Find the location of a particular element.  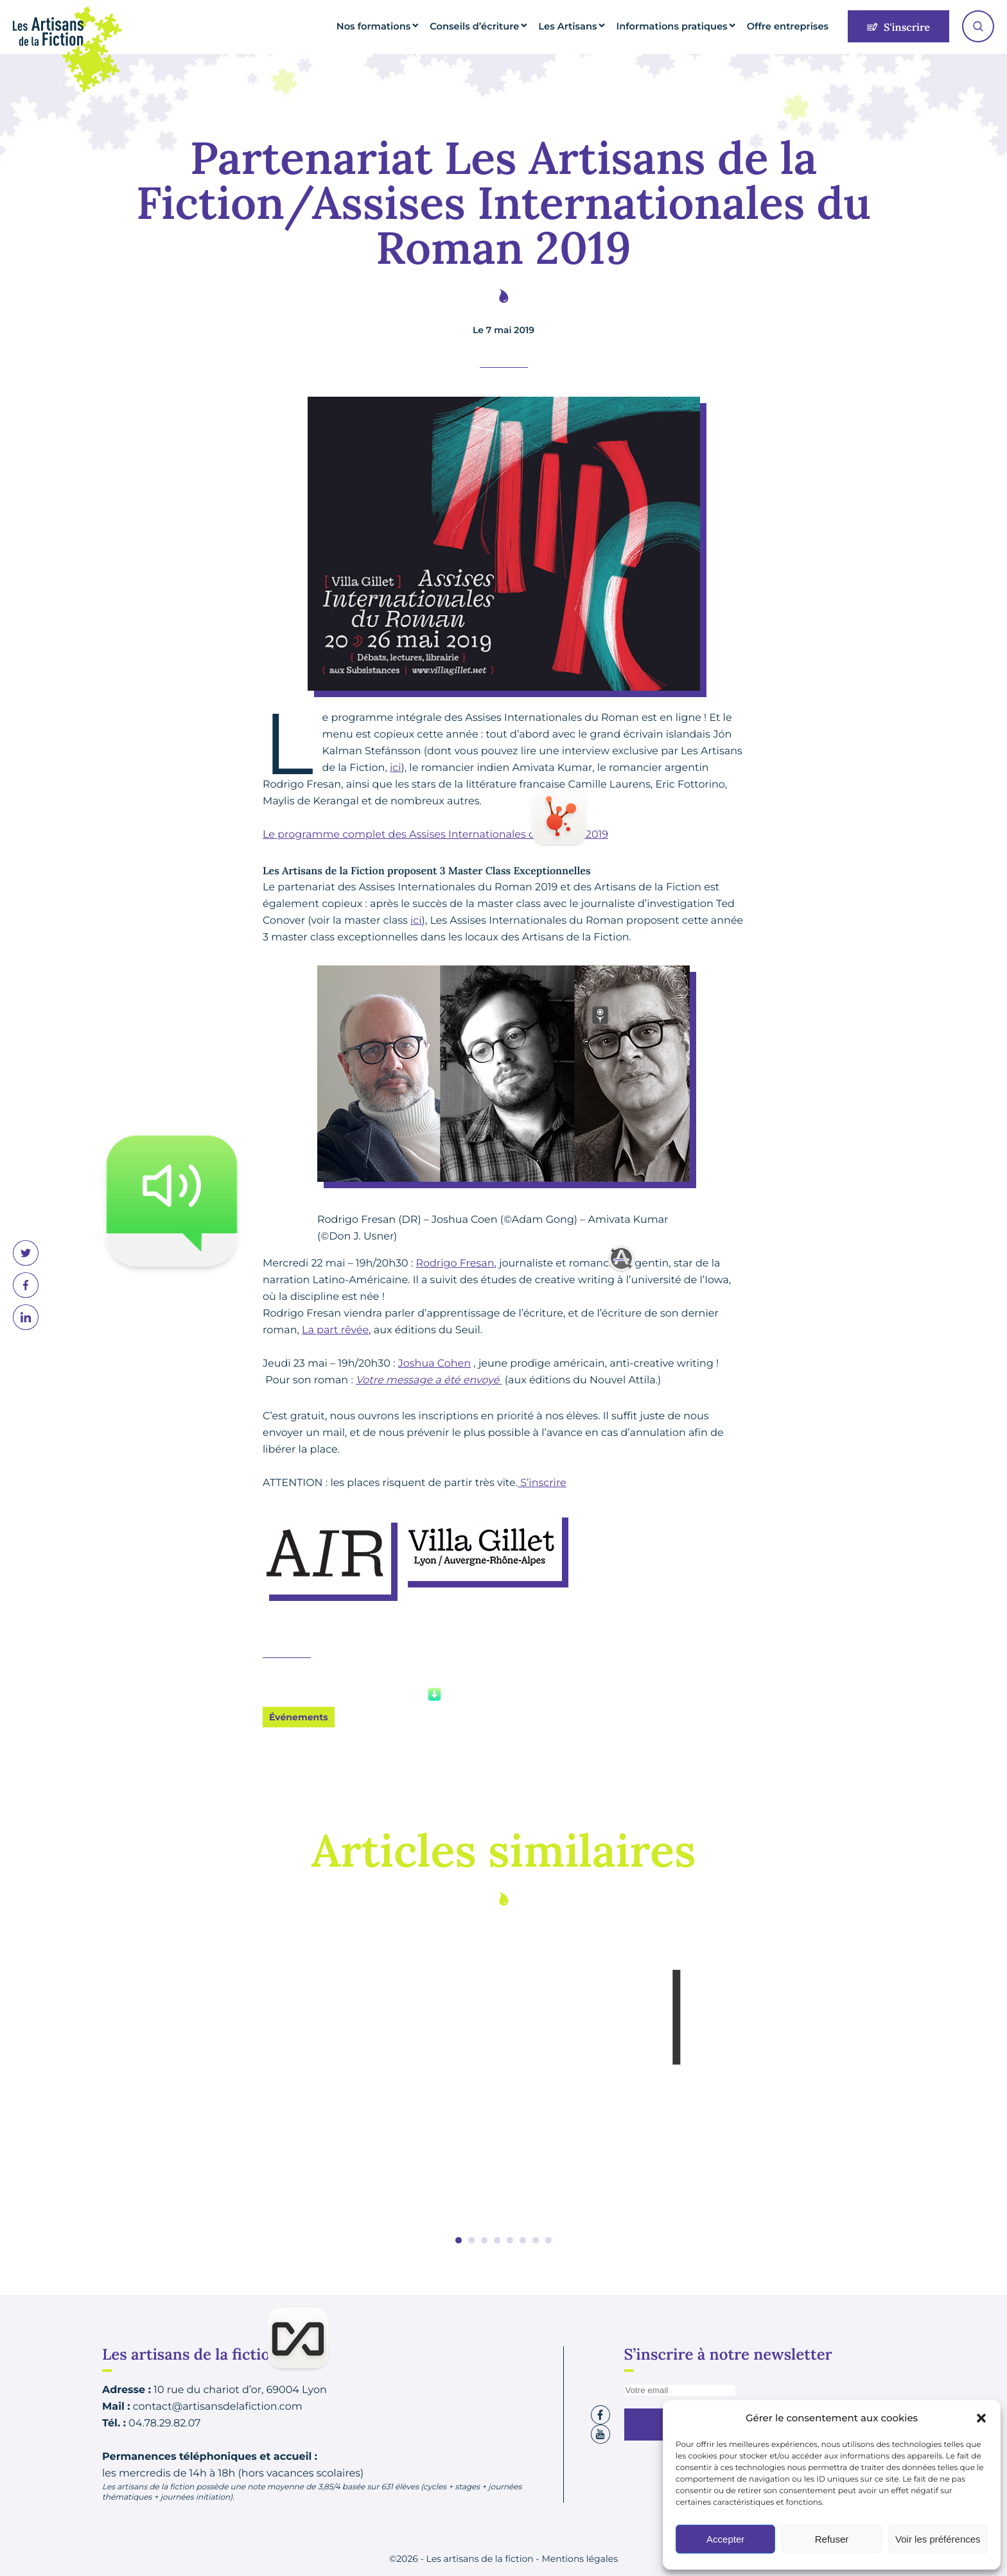

open déjà dup backup application is located at coordinates (600, 1015).